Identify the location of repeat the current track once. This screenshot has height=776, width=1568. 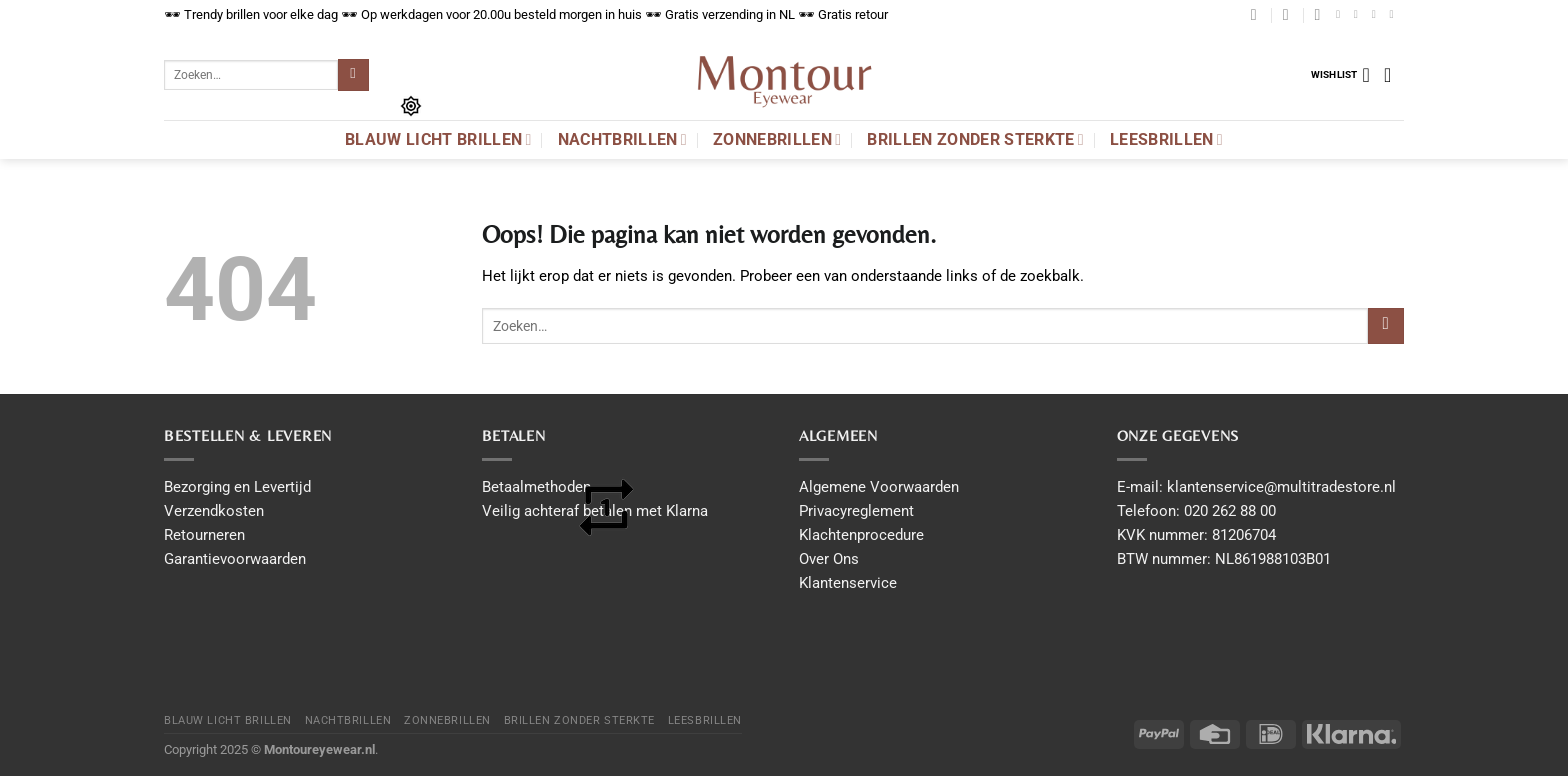
(606, 507).